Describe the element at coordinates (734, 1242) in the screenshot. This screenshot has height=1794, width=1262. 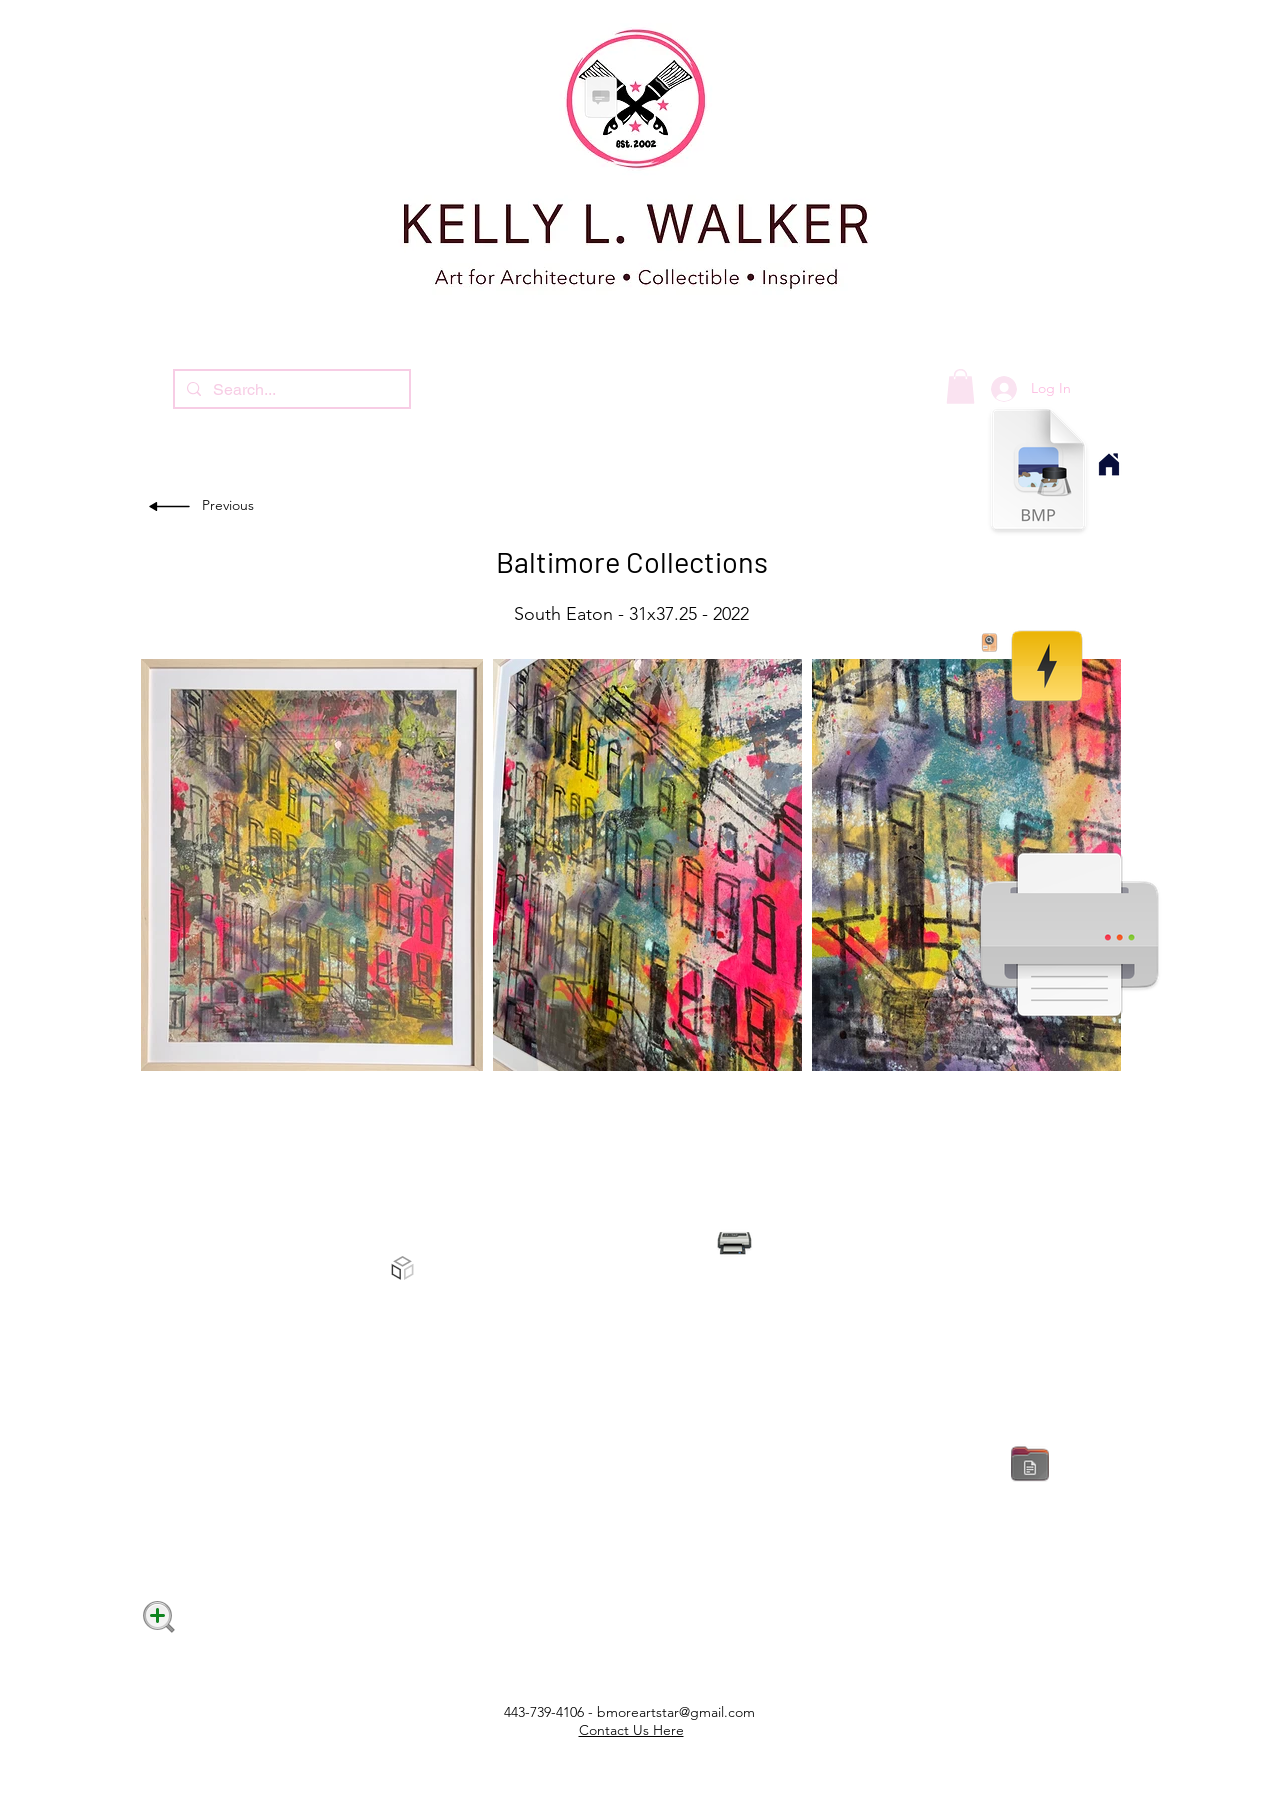
I see `print the current document` at that location.